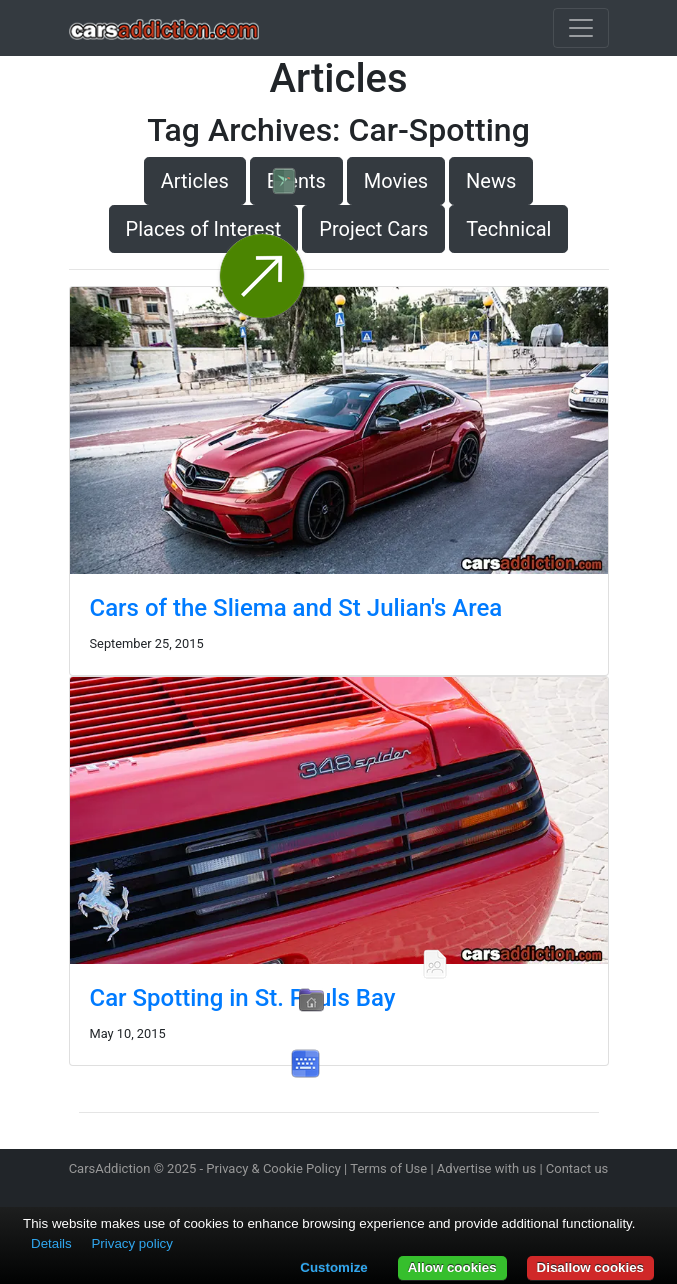 The height and width of the screenshot is (1284, 677). What do you see at coordinates (311, 999) in the screenshot?
I see `access your home folder` at bounding box center [311, 999].